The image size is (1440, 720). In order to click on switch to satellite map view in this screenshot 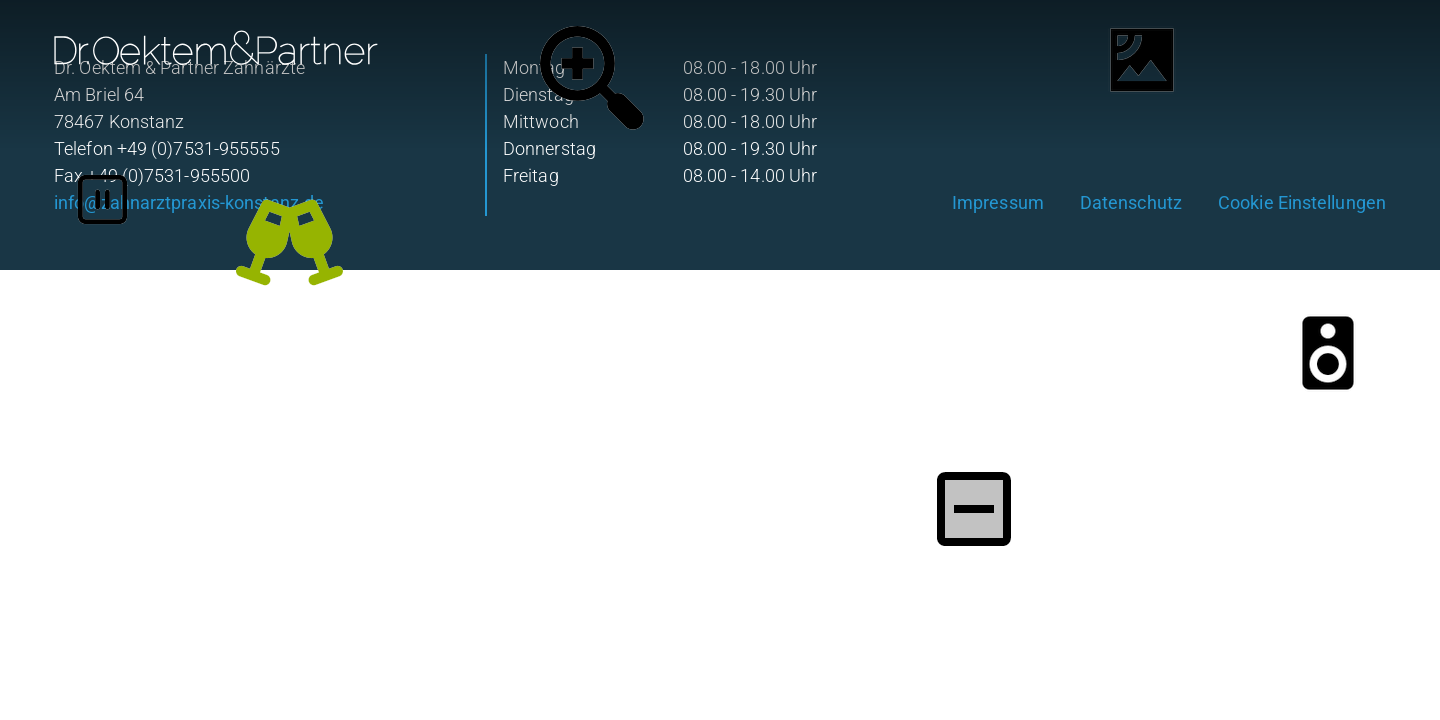, I will do `click(1142, 60)`.